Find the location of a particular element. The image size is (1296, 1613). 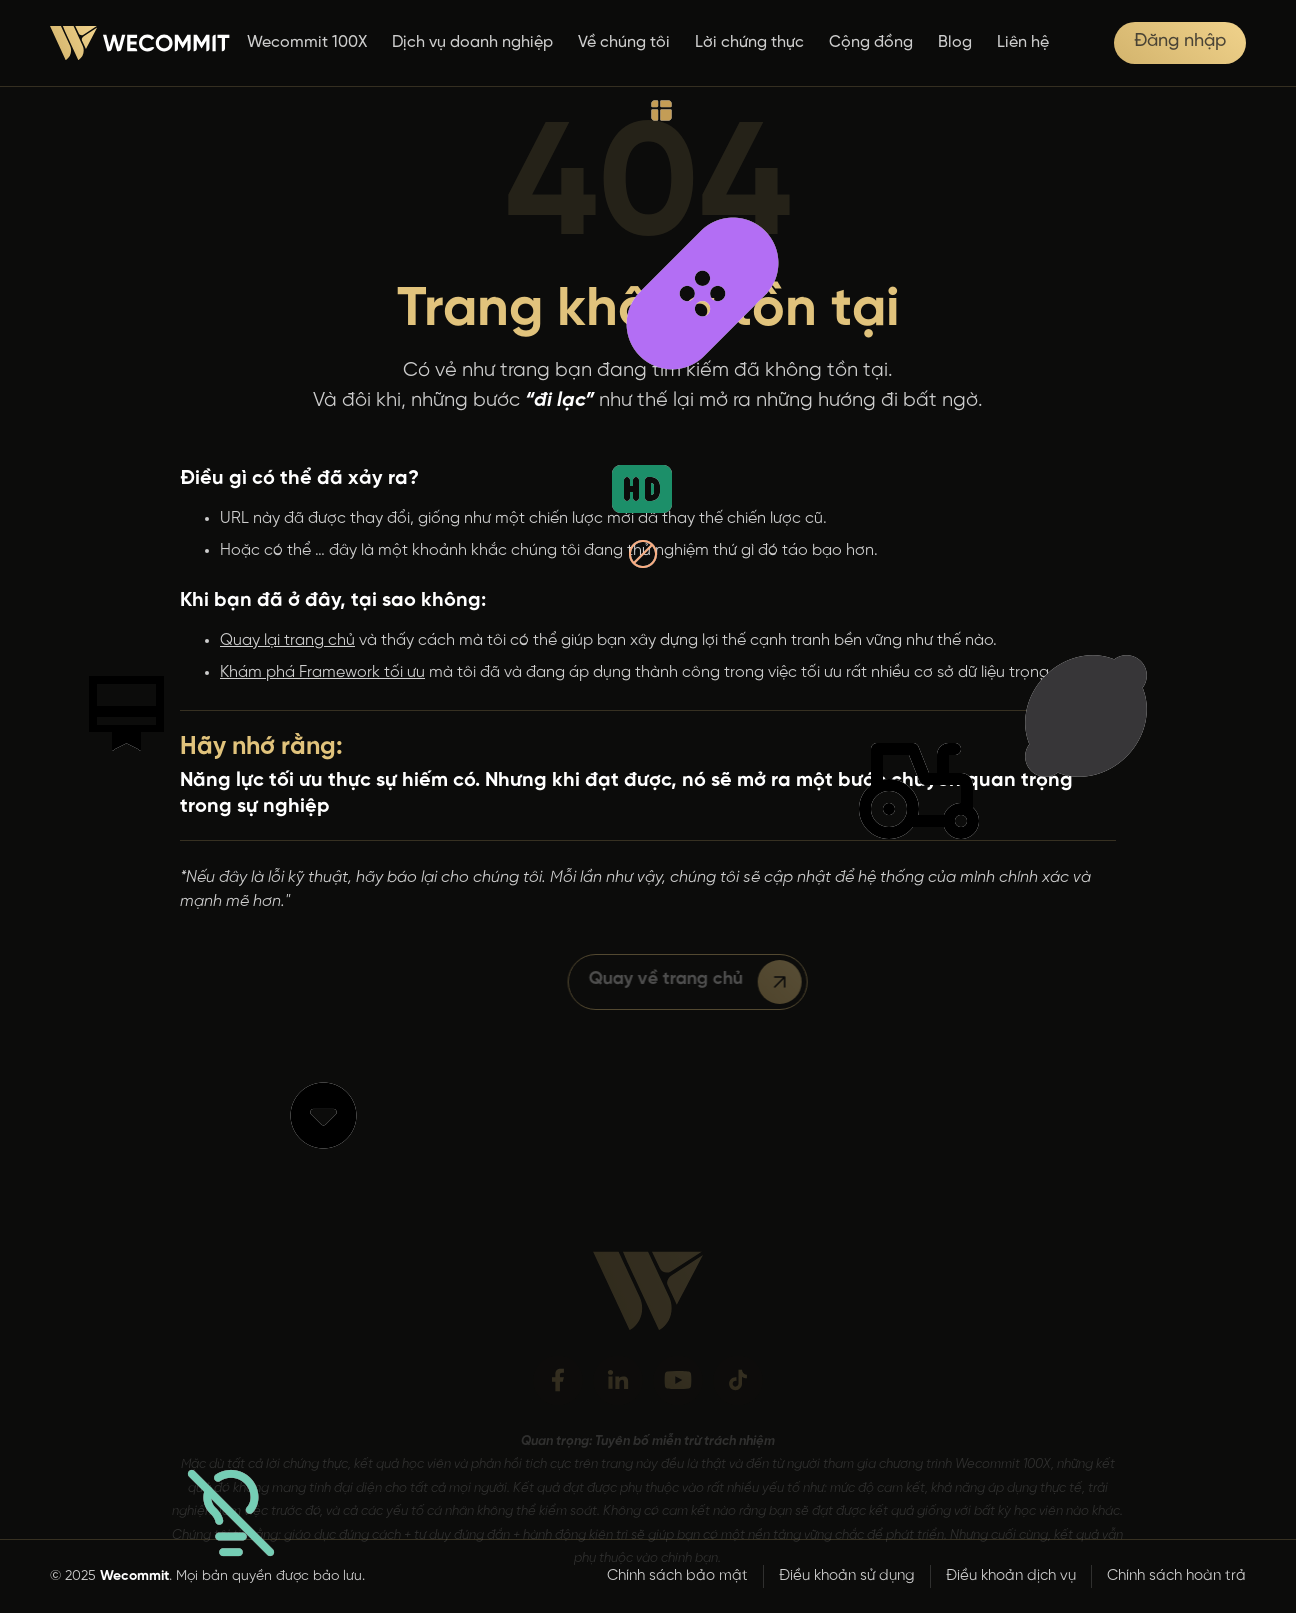

indicates a blocked or prohibited action is located at coordinates (643, 554).